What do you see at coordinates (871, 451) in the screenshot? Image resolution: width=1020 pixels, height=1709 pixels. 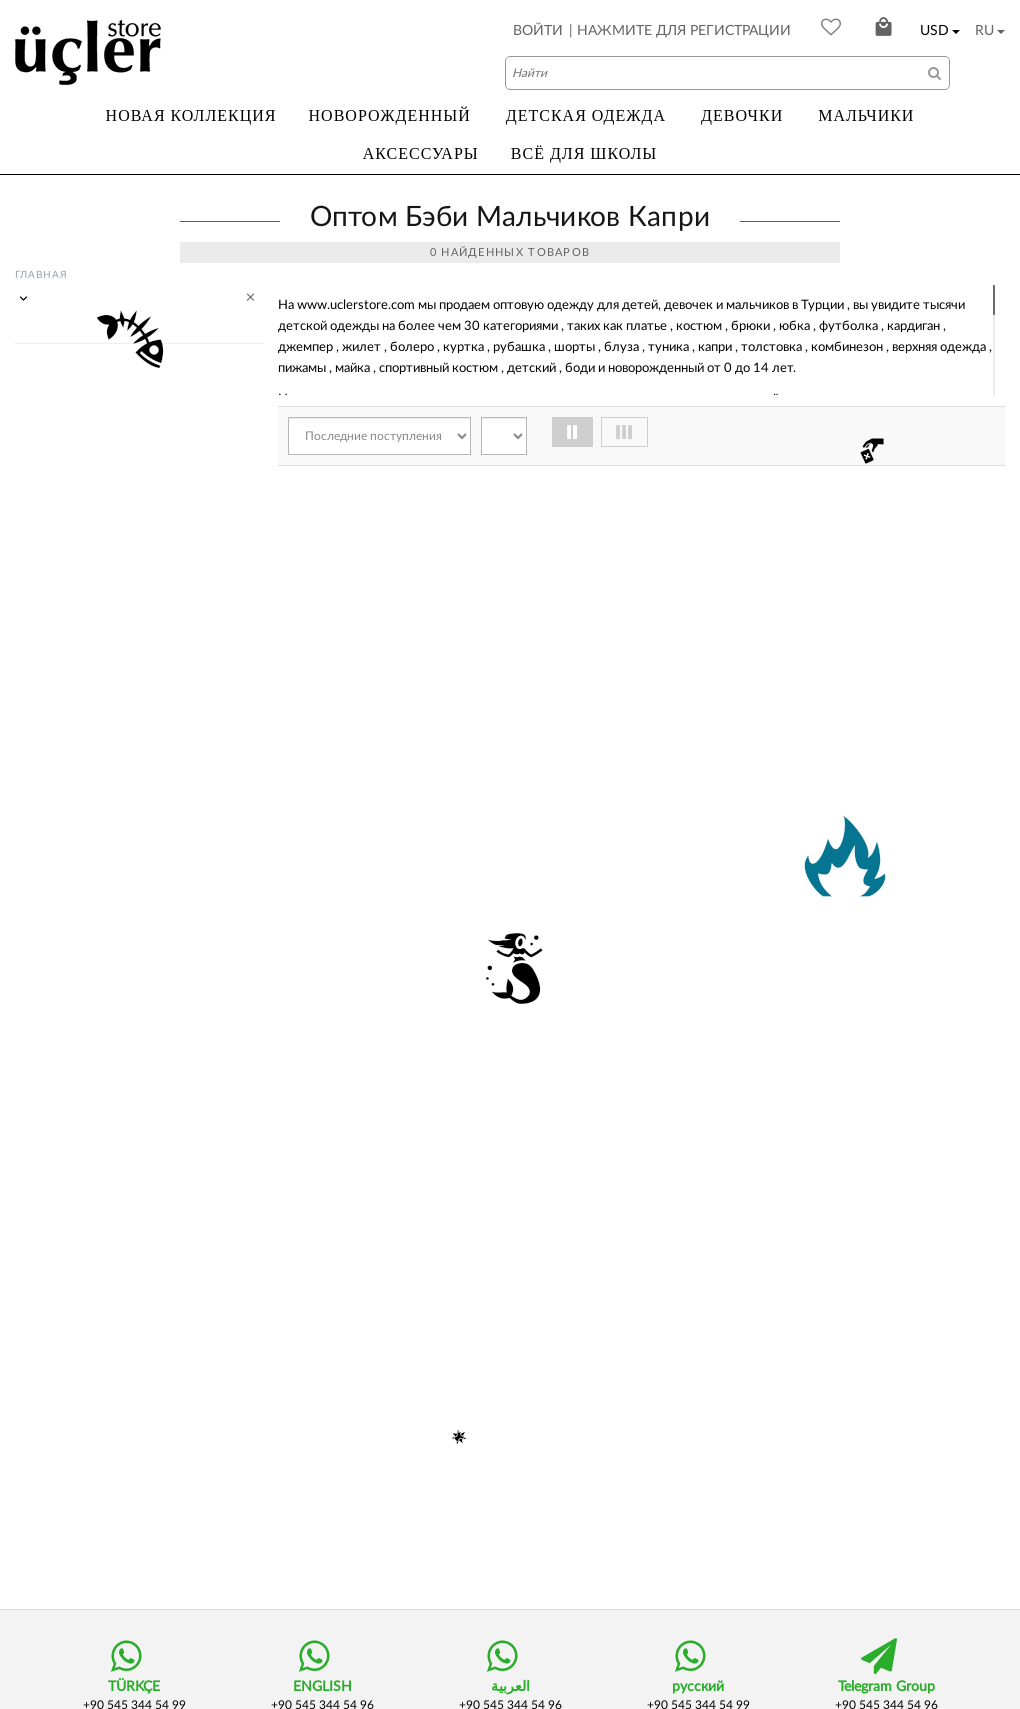 I see `discard a card from your hand` at bounding box center [871, 451].